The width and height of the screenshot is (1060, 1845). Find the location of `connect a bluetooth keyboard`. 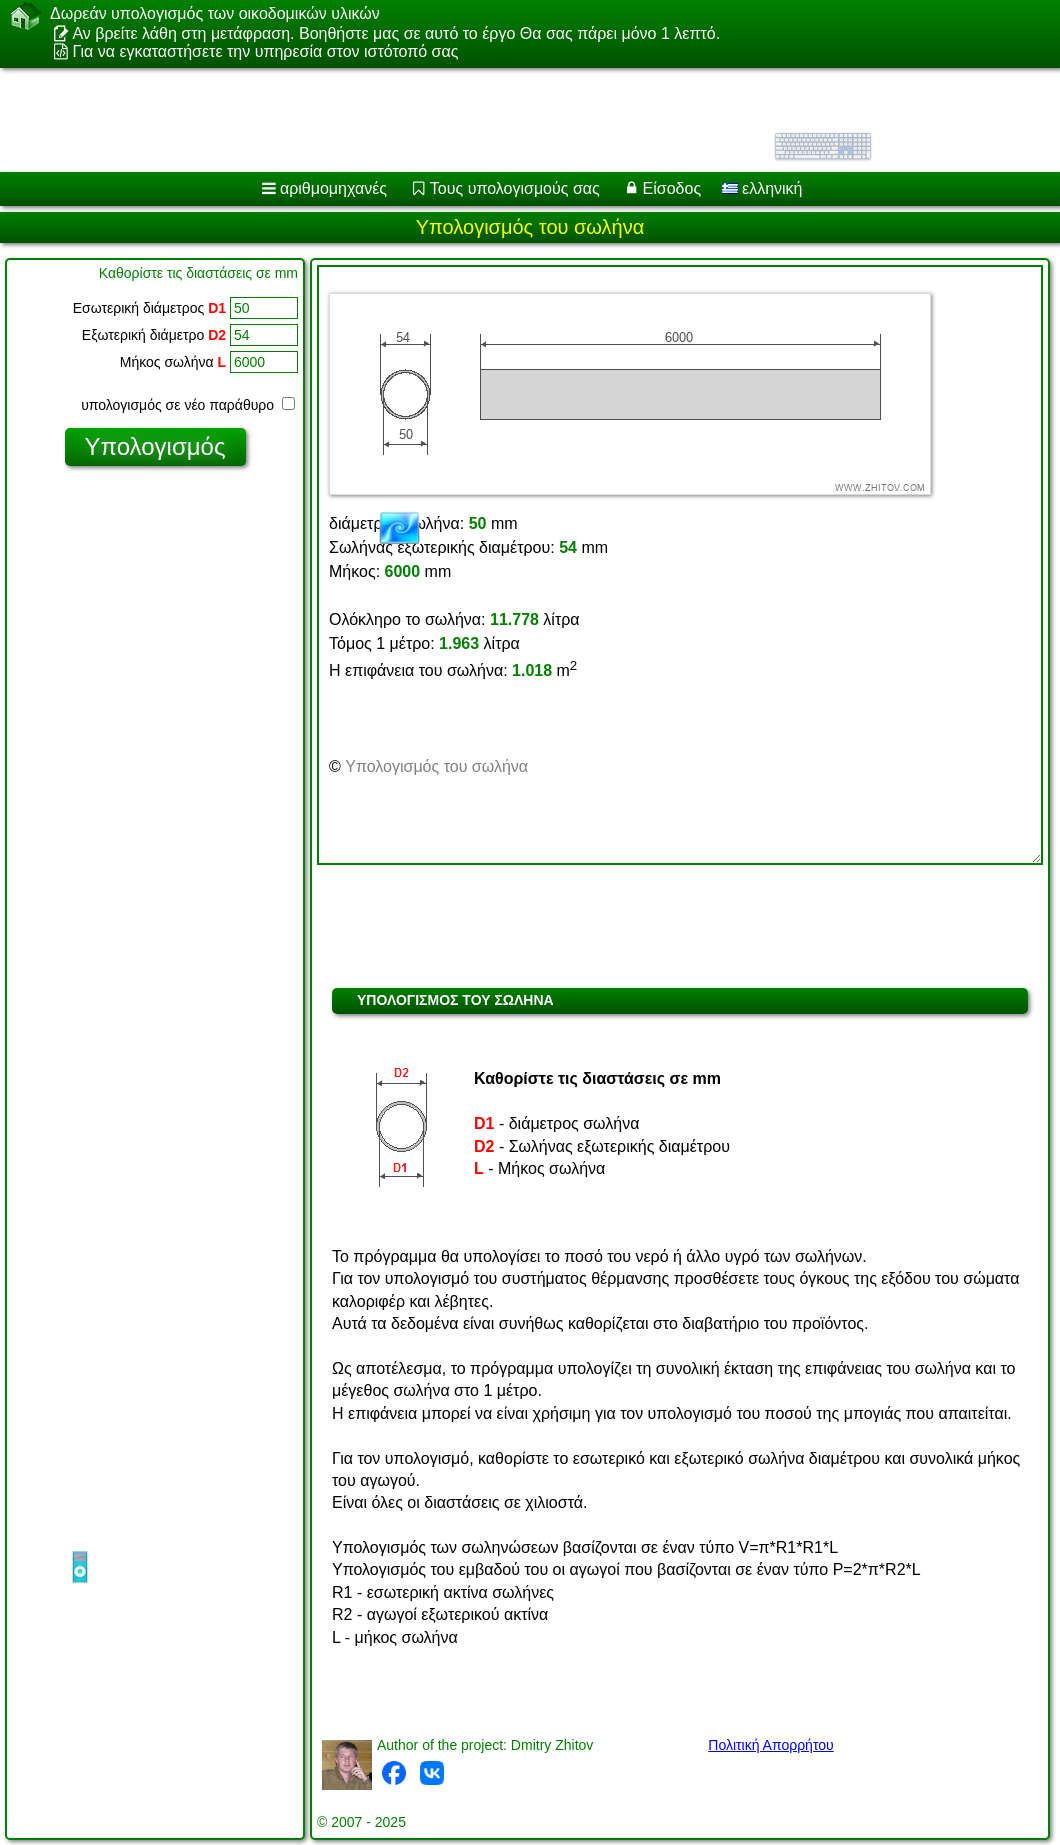

connect a bluetooth keyboard is located at coordinates (823, 146).